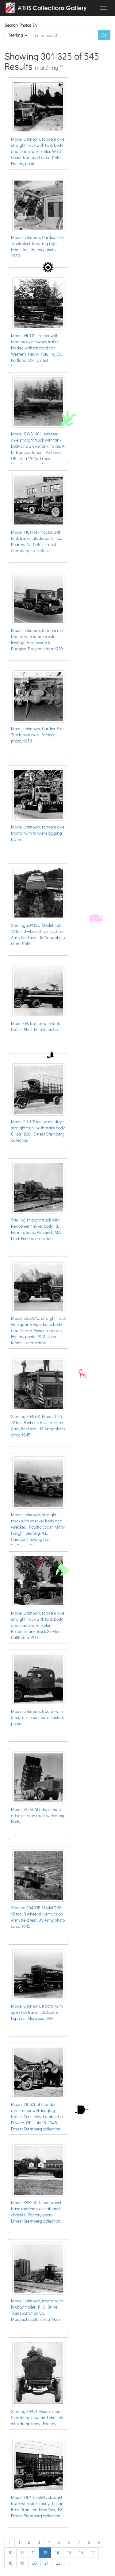  I want to click on indicates a fall hazard or danger zone, so click(68, 418).